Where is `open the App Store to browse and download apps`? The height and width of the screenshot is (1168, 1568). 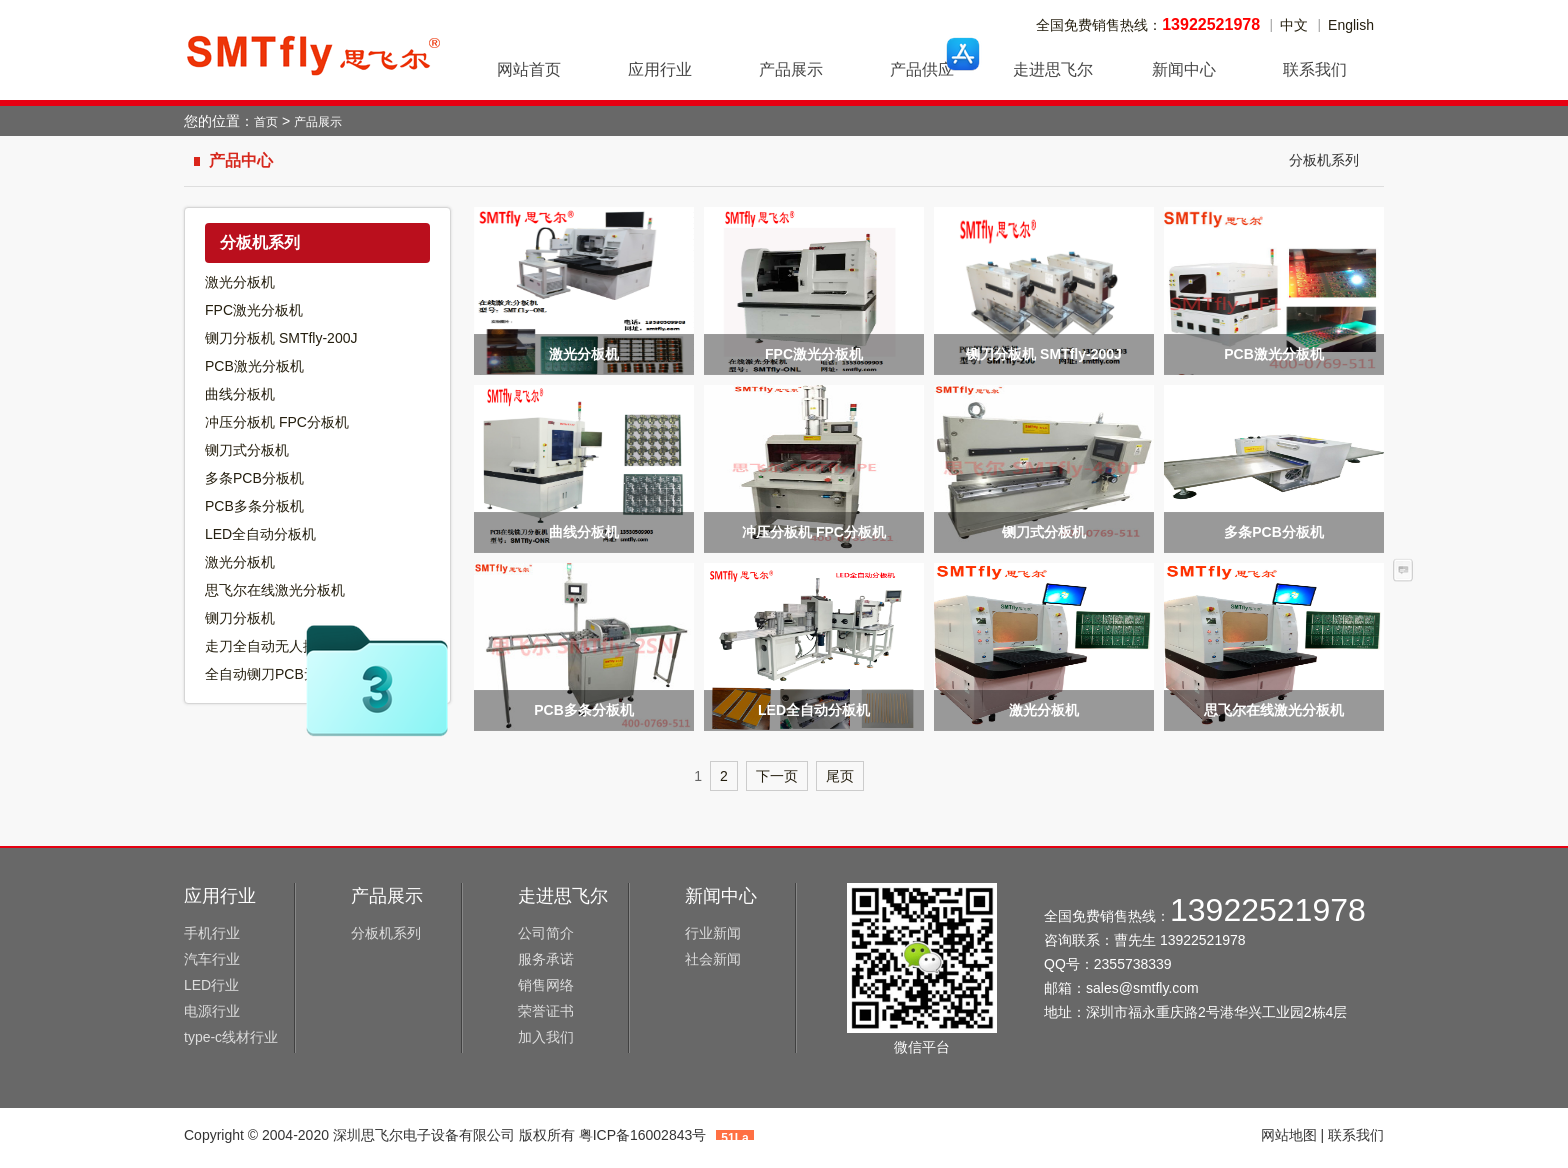 open the App Store to browse and download apps is located at coordinates (963, 54).